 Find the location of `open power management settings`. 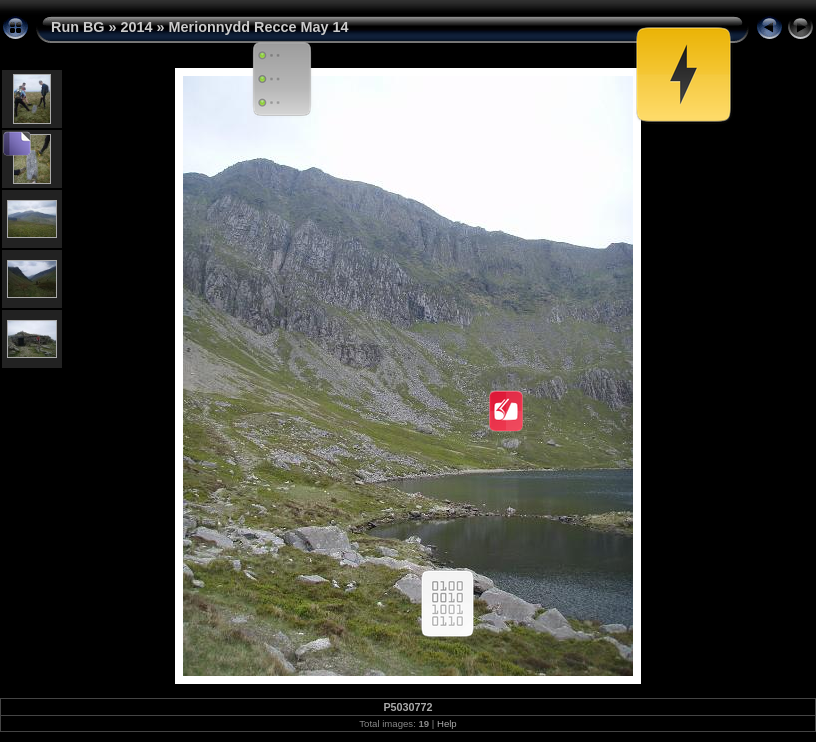

open power management settings is located at coordinates (683, 74).